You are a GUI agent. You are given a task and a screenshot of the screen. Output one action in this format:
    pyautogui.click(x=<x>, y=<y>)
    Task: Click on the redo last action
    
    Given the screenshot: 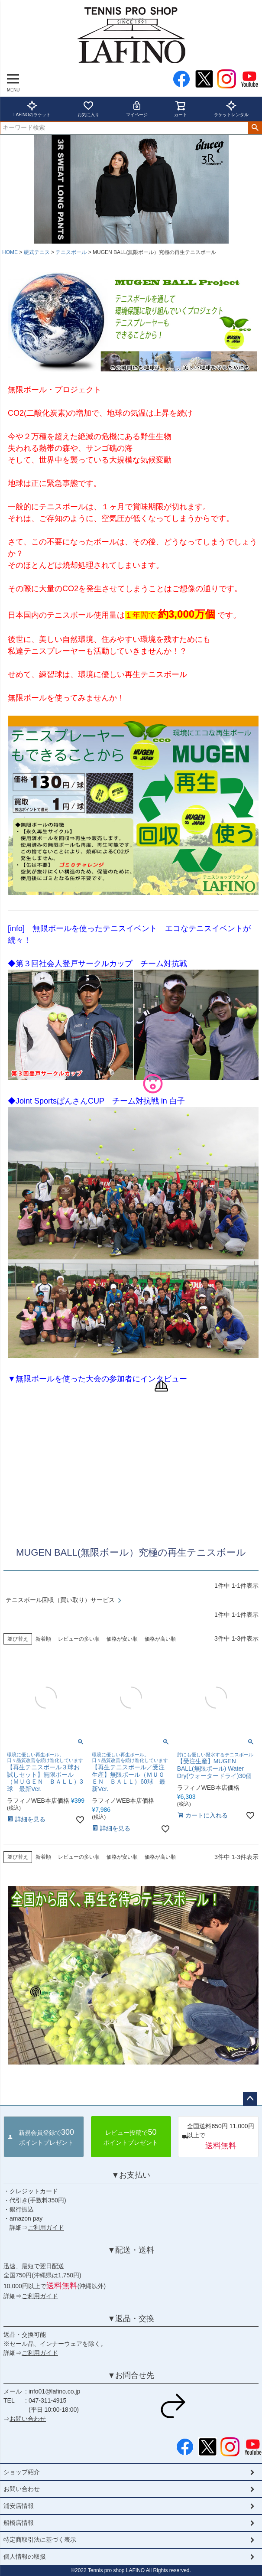 What is the action you would take?
    pyautogui.click(x=173, y=2406)
    